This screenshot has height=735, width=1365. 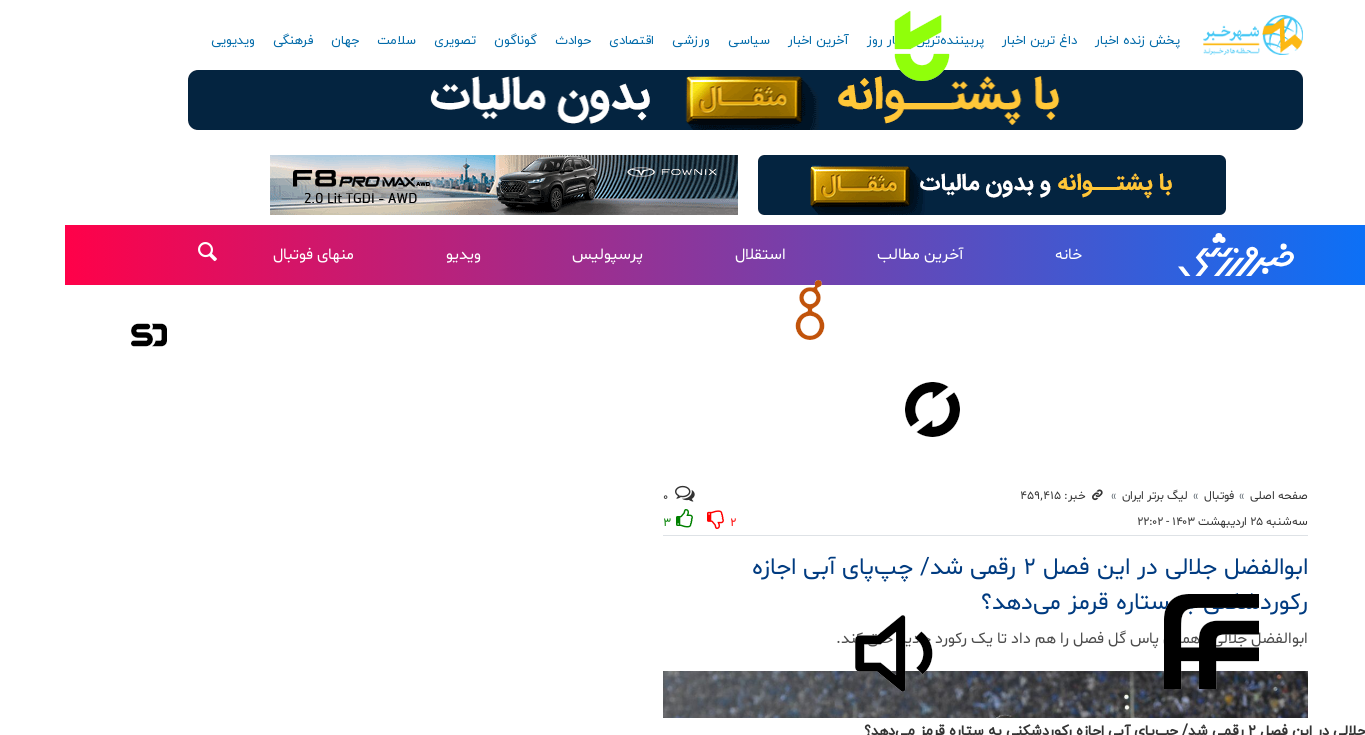 What do you see at coordinates (149, 335) in the screenshot?
I see `open speakerdeck profile or presentations` at bounding box center [149, 335].